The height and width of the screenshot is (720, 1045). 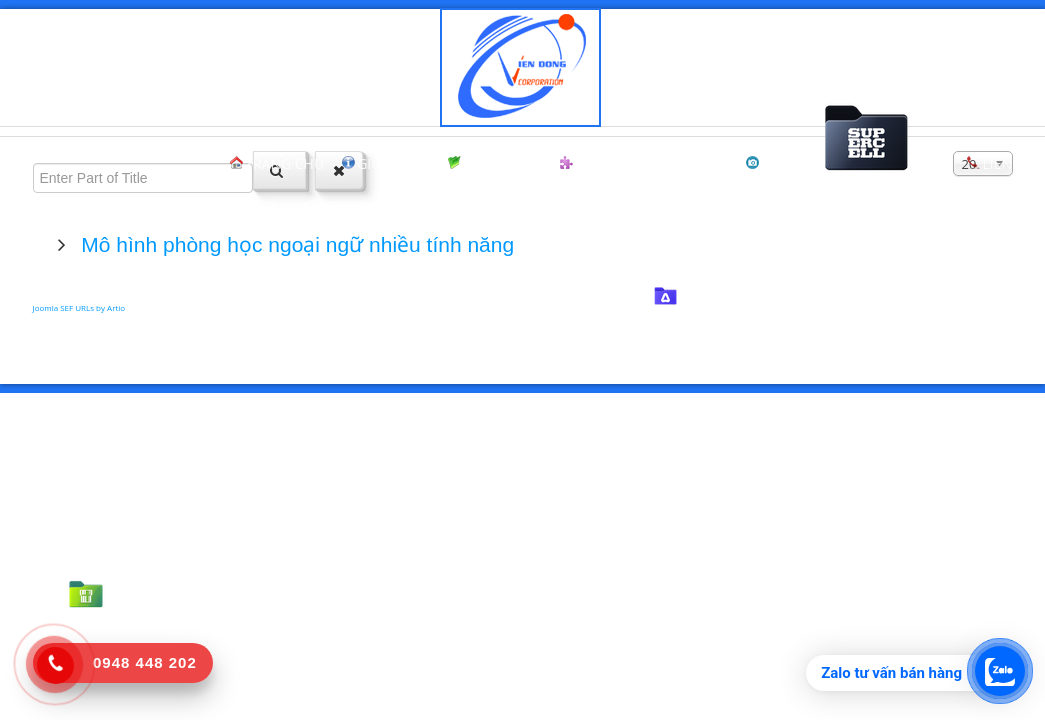 I want to click on open your GameJolt games folder, so click(x=86, y=595).